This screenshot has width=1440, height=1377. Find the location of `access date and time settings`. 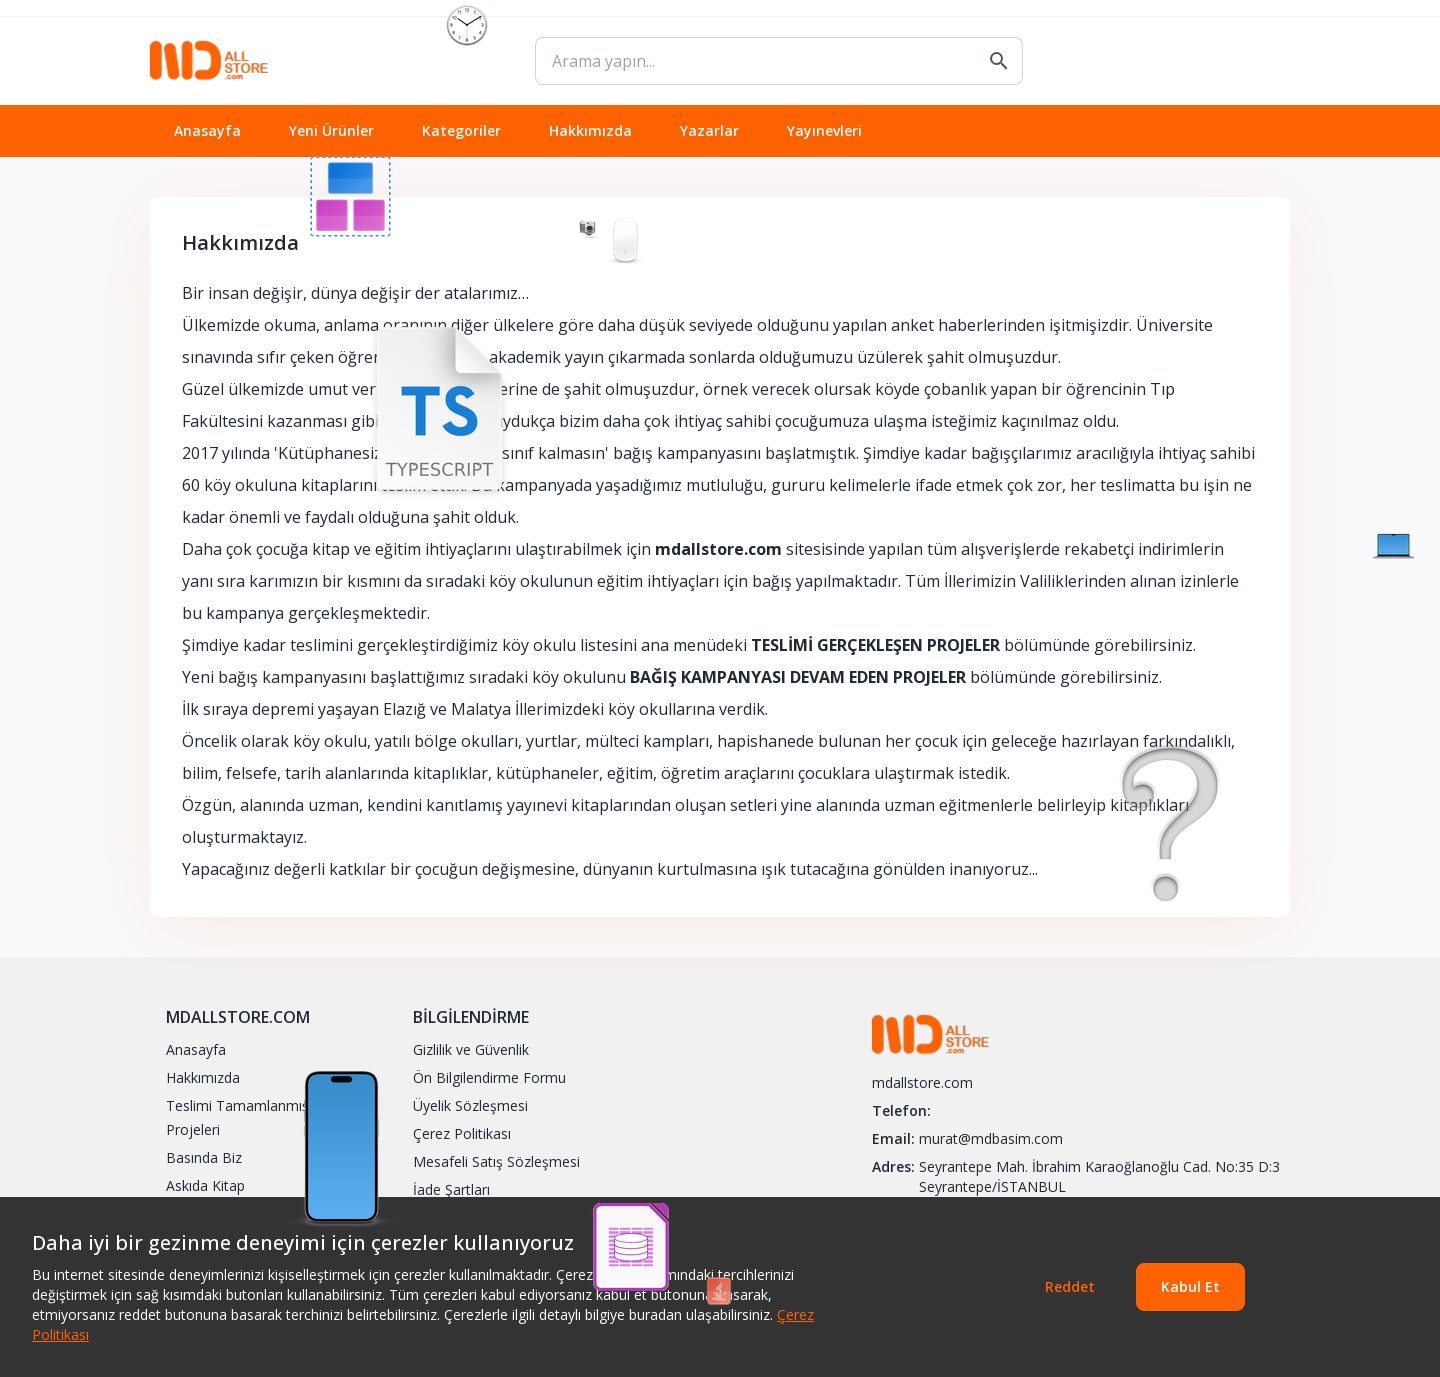

access date and time settings is located at coordinates (467, 25).